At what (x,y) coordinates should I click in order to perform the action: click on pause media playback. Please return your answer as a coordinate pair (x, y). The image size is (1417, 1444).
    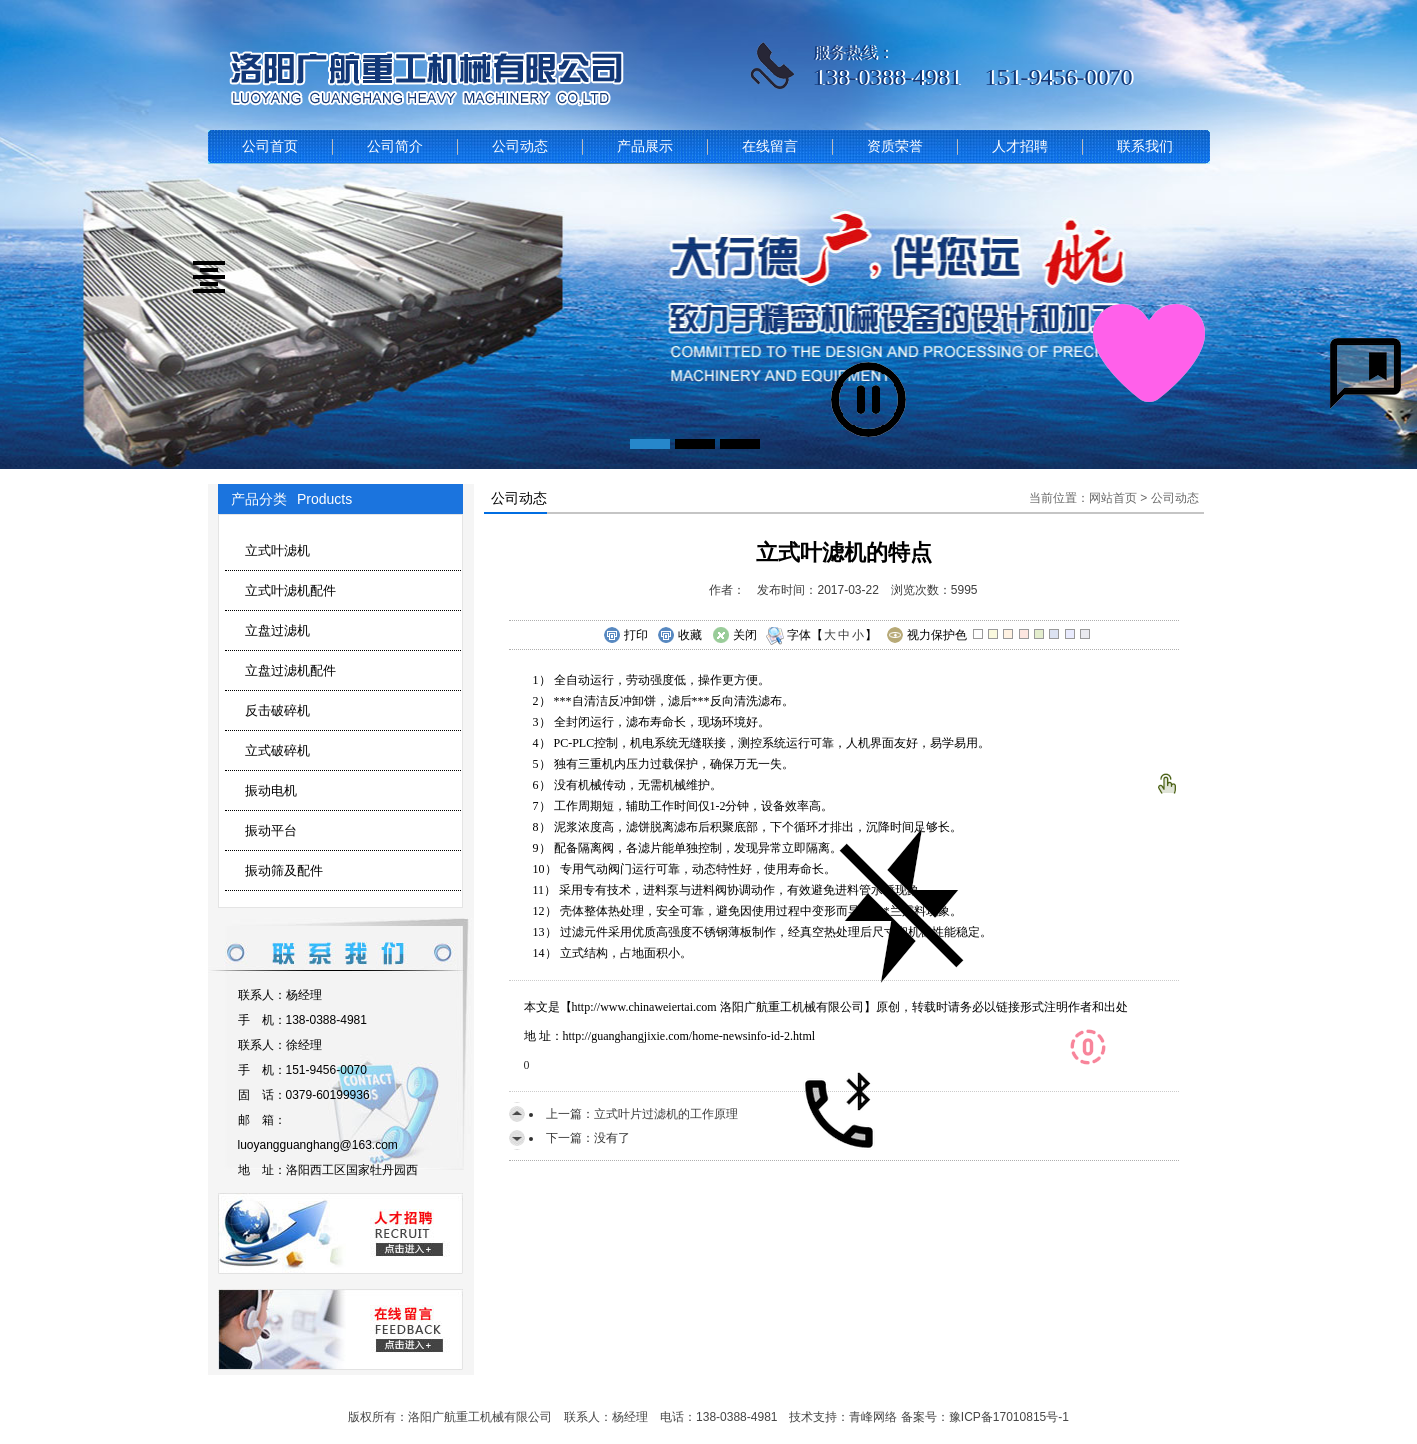
    Looking at the image, I should click on (868, 399).